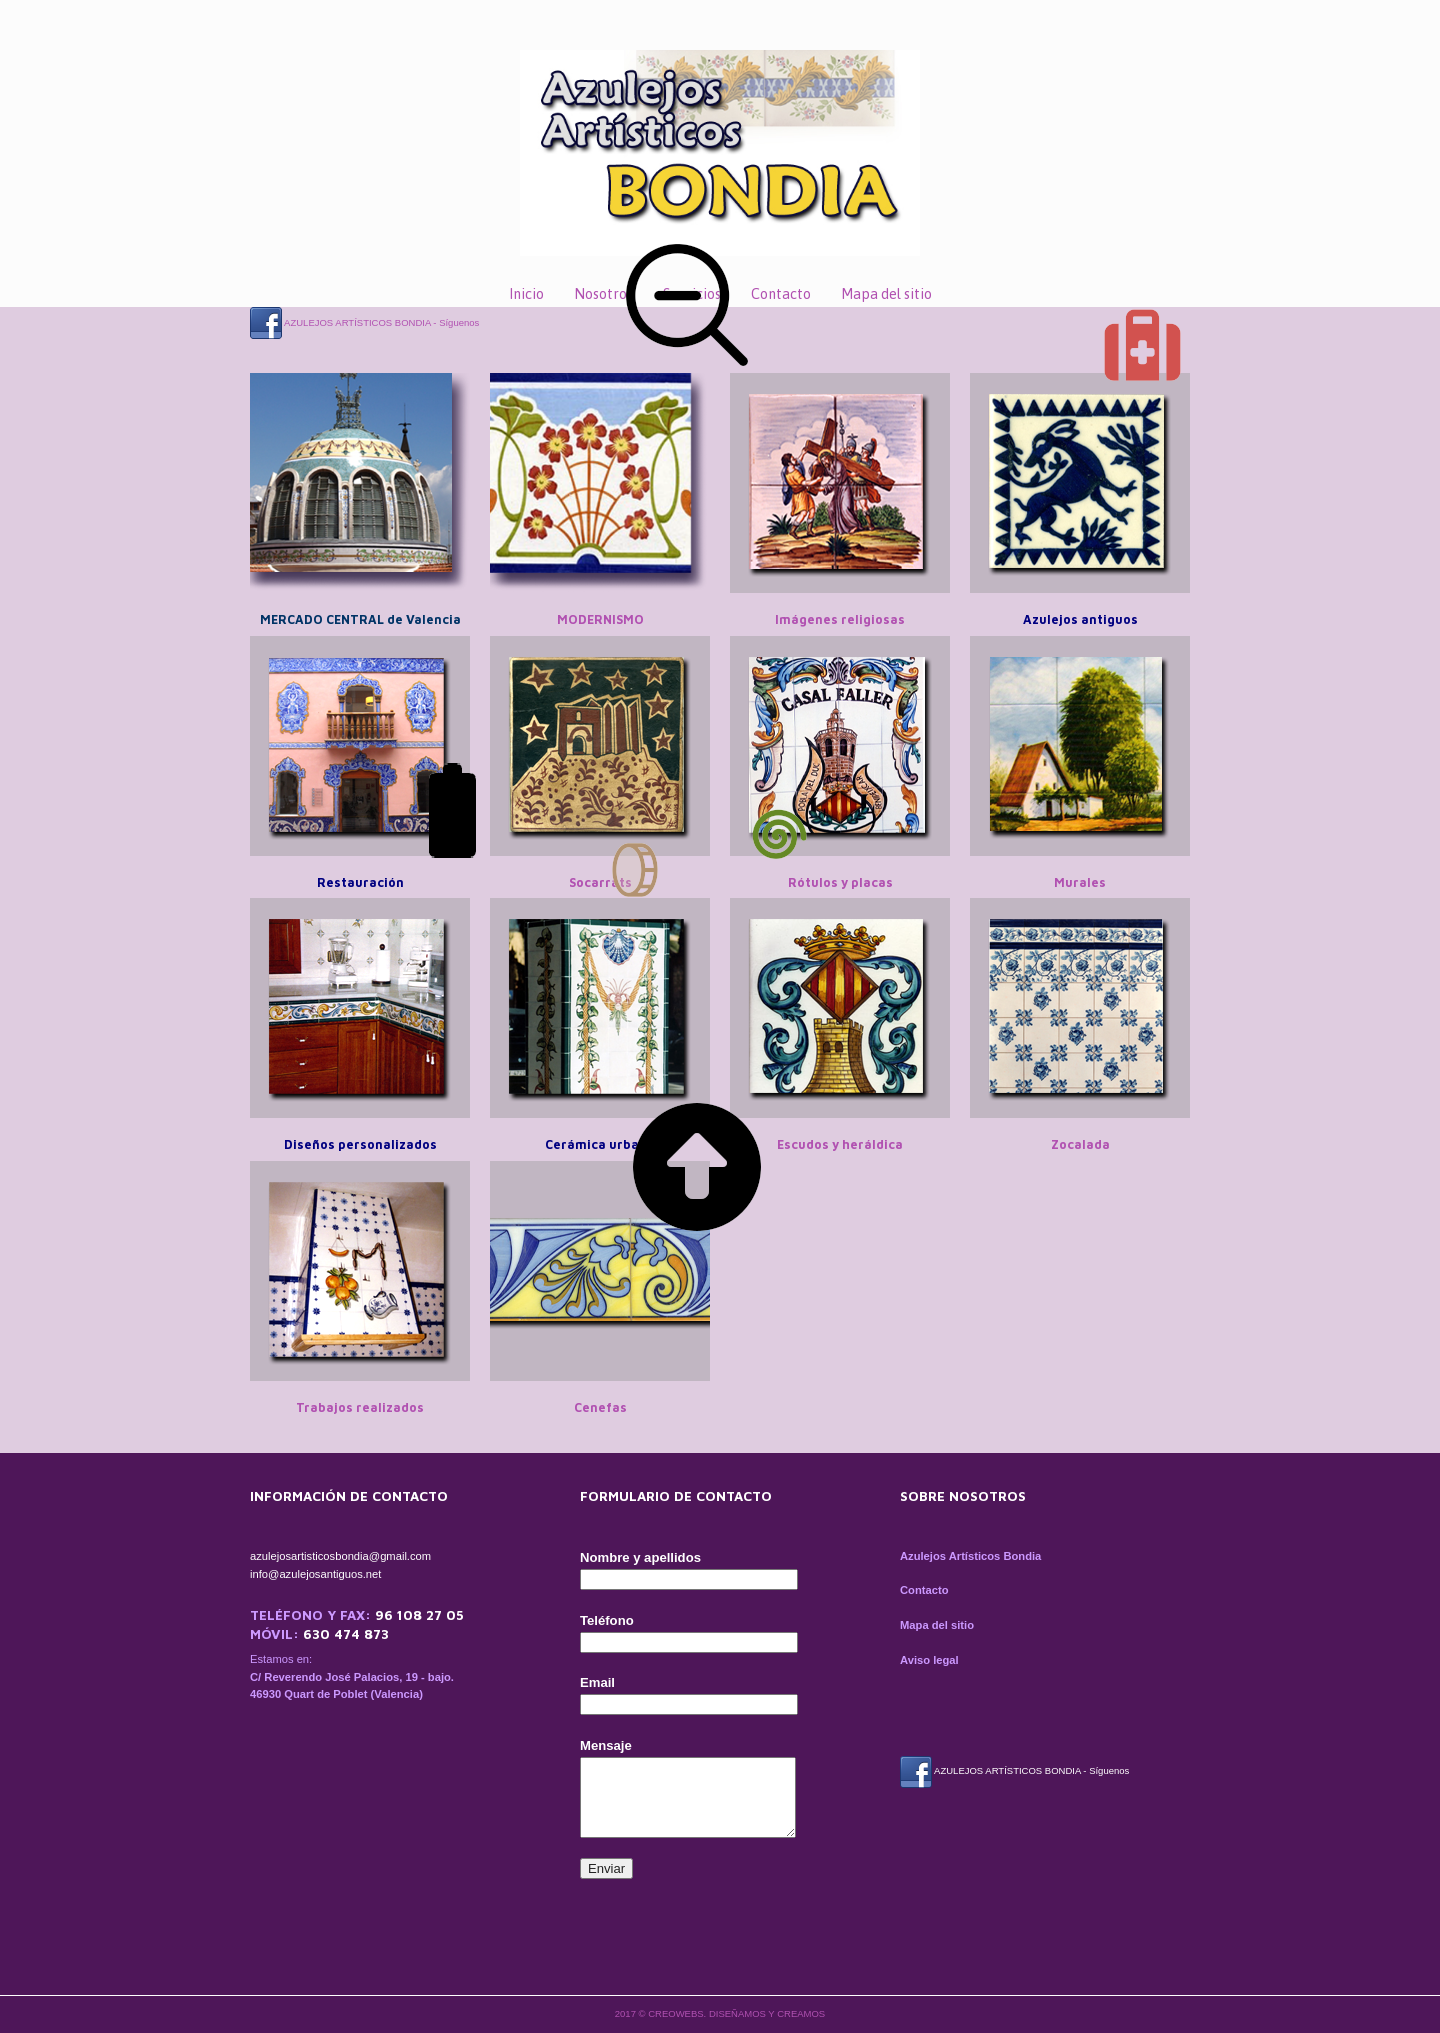 The height and width of the screenshot is (2033, 1440). What do you see at coordinates (687, 305) in the screenshot?
I see `zoom out of the current view` at bounding box center [687, 305].